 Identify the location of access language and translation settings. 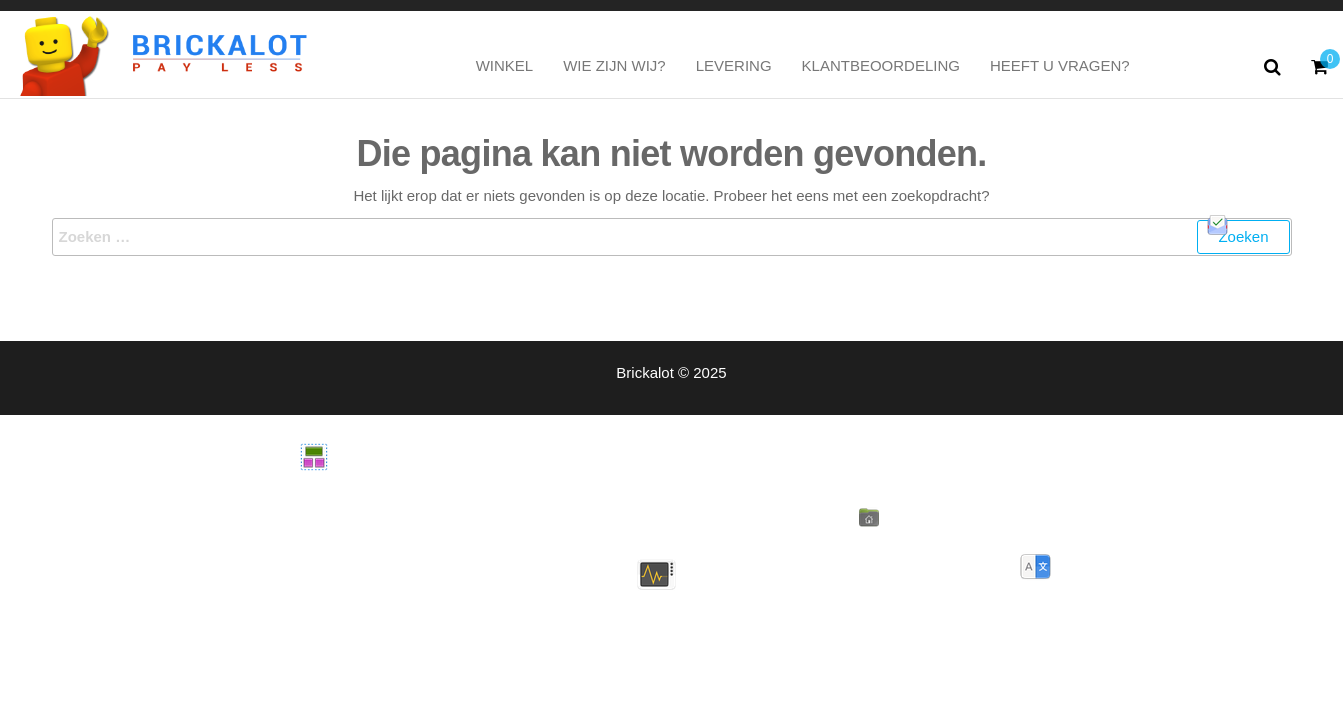
(1035, 566).